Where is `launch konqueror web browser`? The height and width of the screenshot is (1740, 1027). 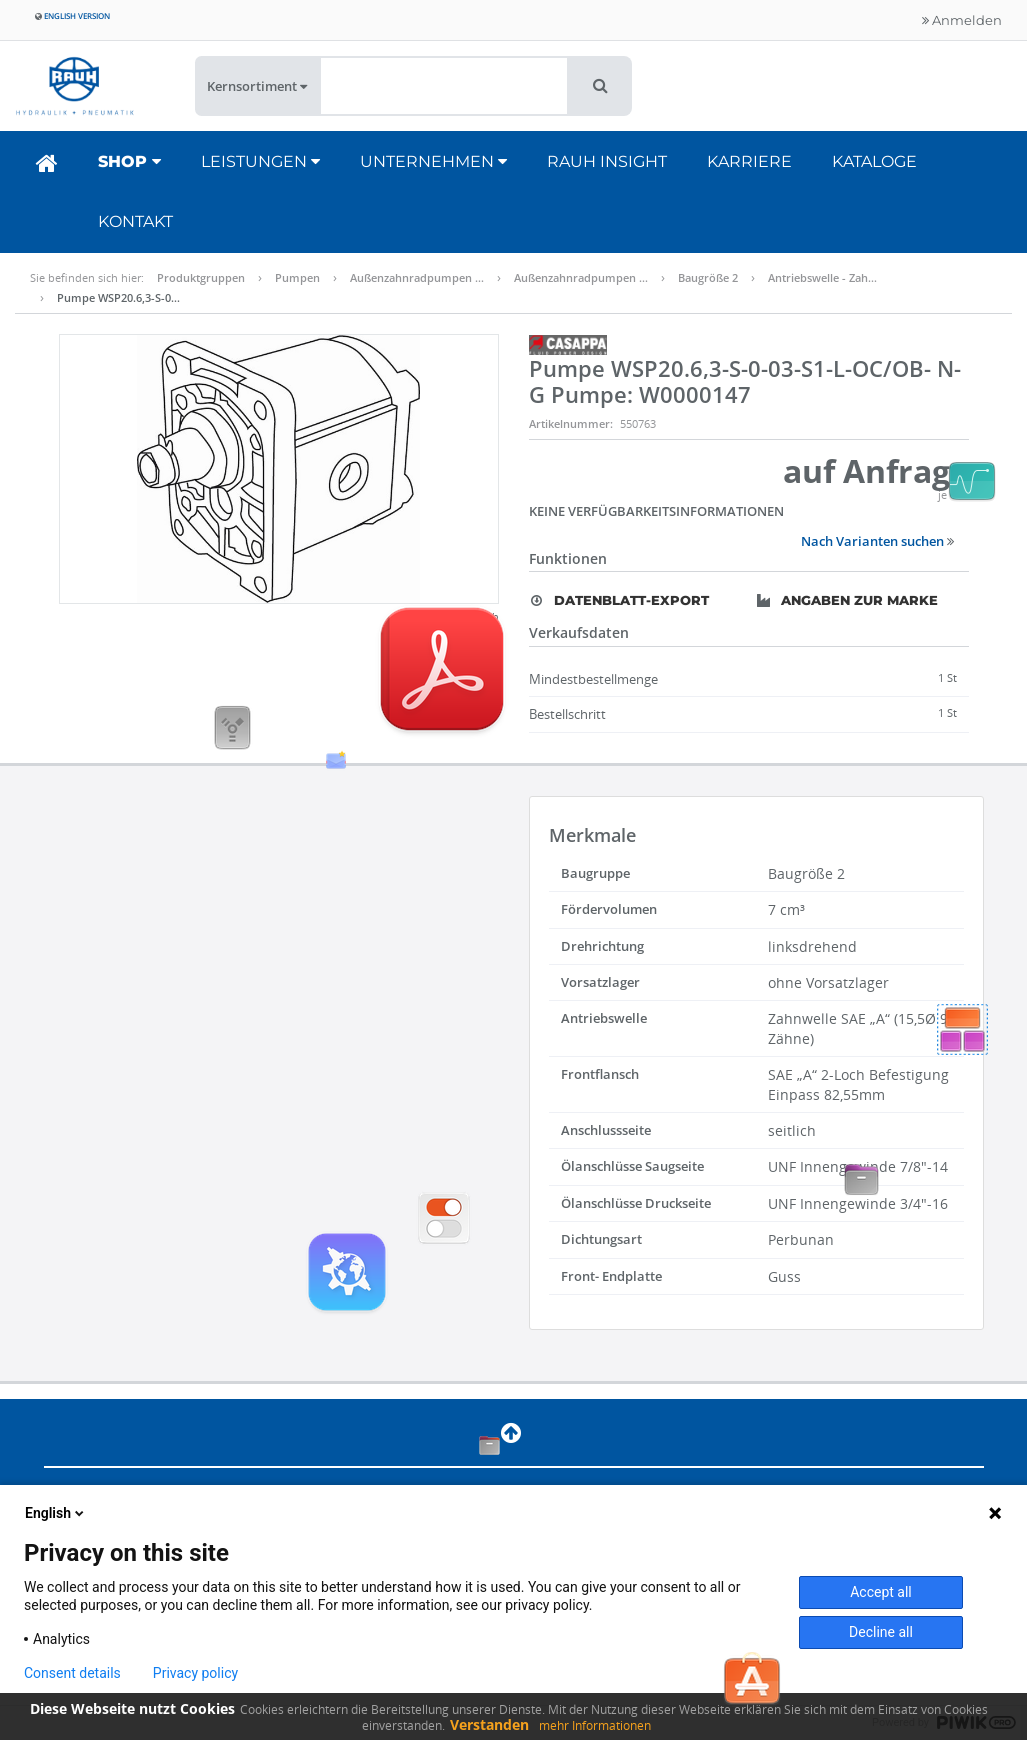 launch konqueror web browser is located at coordinates (347, 1272).